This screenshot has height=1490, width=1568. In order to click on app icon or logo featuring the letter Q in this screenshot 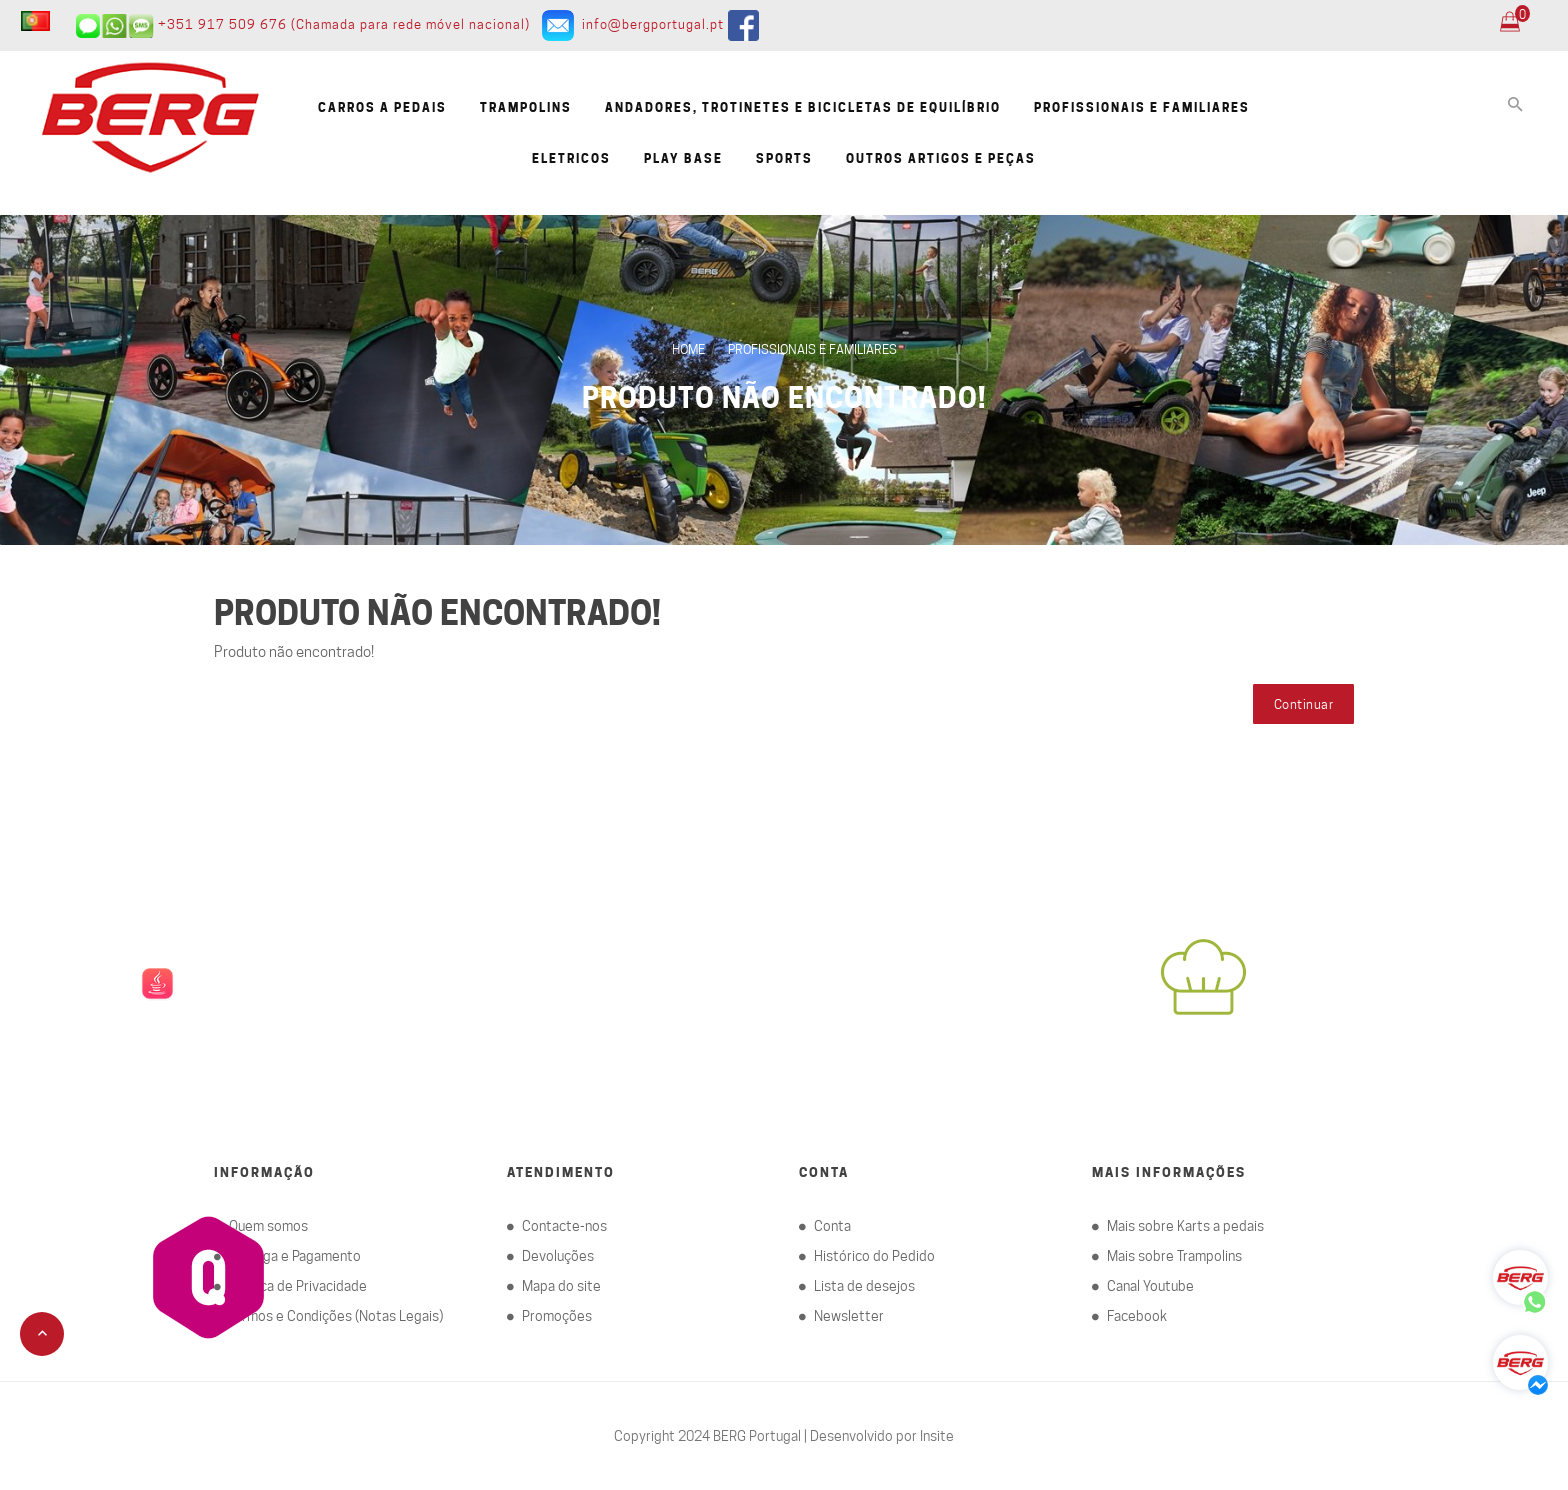, I will do `click(208, 1277)`.